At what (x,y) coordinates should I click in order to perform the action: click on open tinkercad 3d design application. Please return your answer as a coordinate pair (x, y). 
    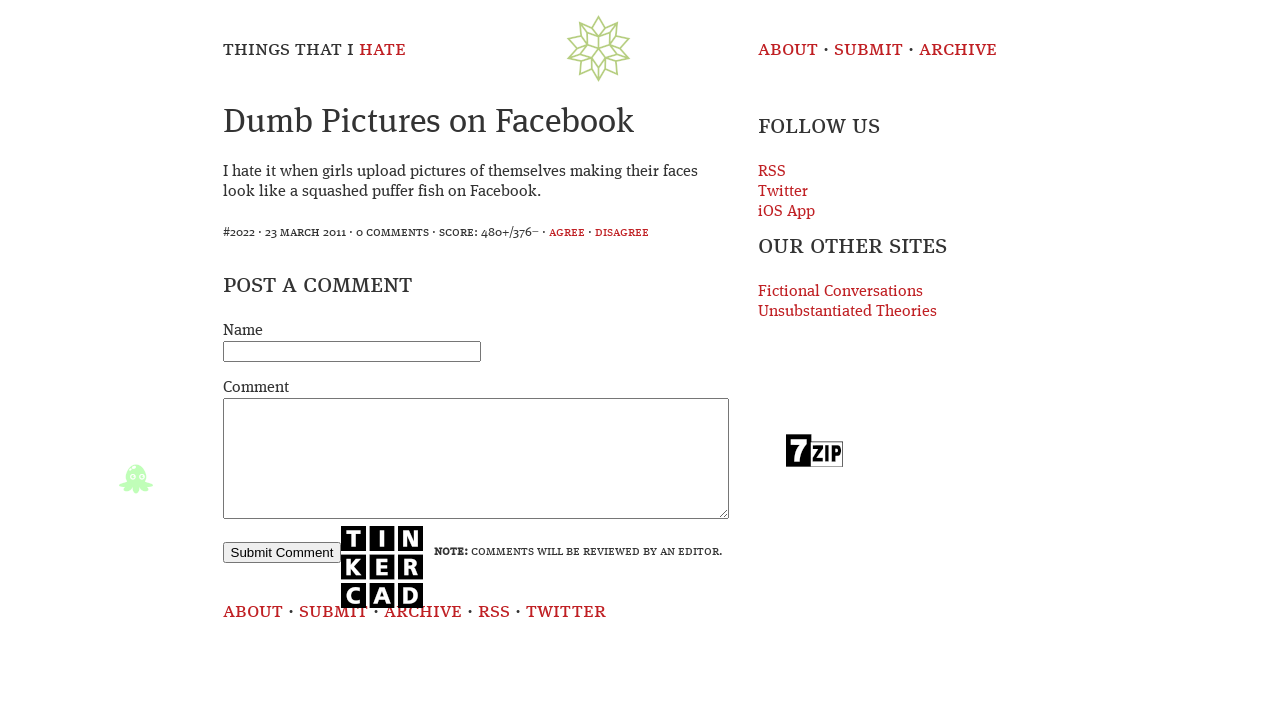
    Looking at the image, I should click on (382, 567).